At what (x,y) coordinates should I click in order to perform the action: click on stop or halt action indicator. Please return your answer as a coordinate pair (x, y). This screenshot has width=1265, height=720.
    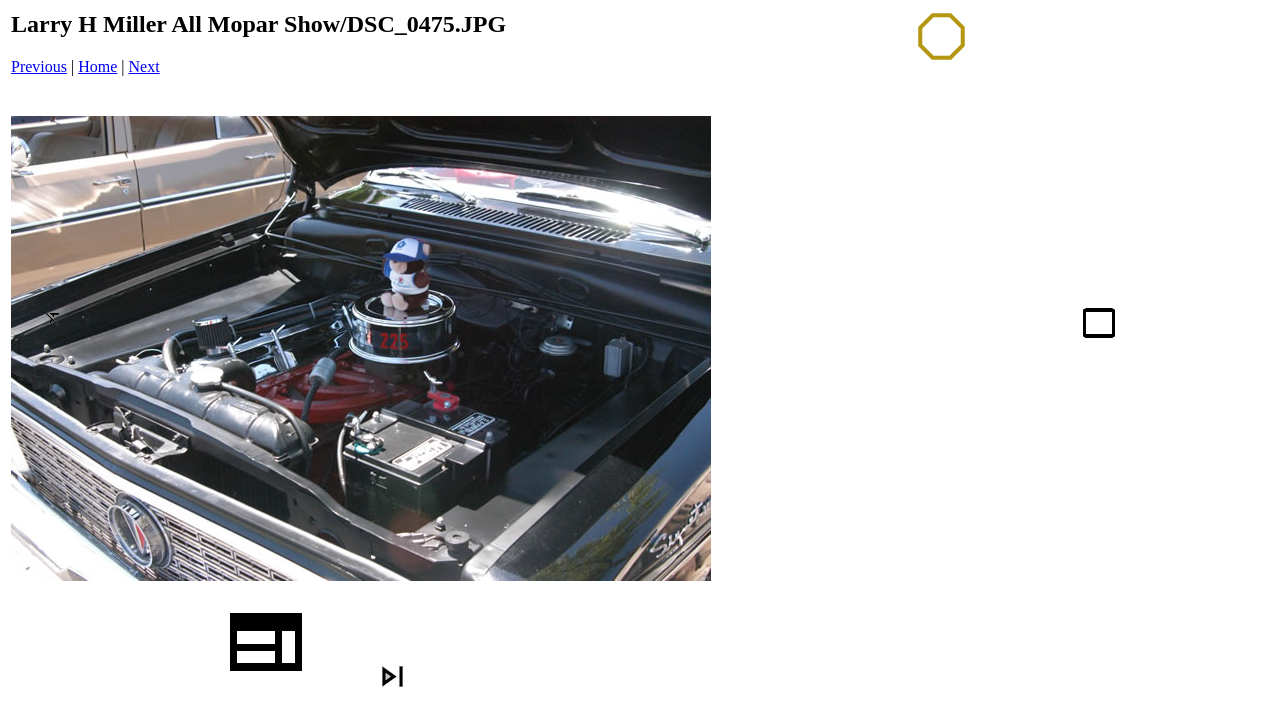
    Looking at the image, I should click on (941, 36).